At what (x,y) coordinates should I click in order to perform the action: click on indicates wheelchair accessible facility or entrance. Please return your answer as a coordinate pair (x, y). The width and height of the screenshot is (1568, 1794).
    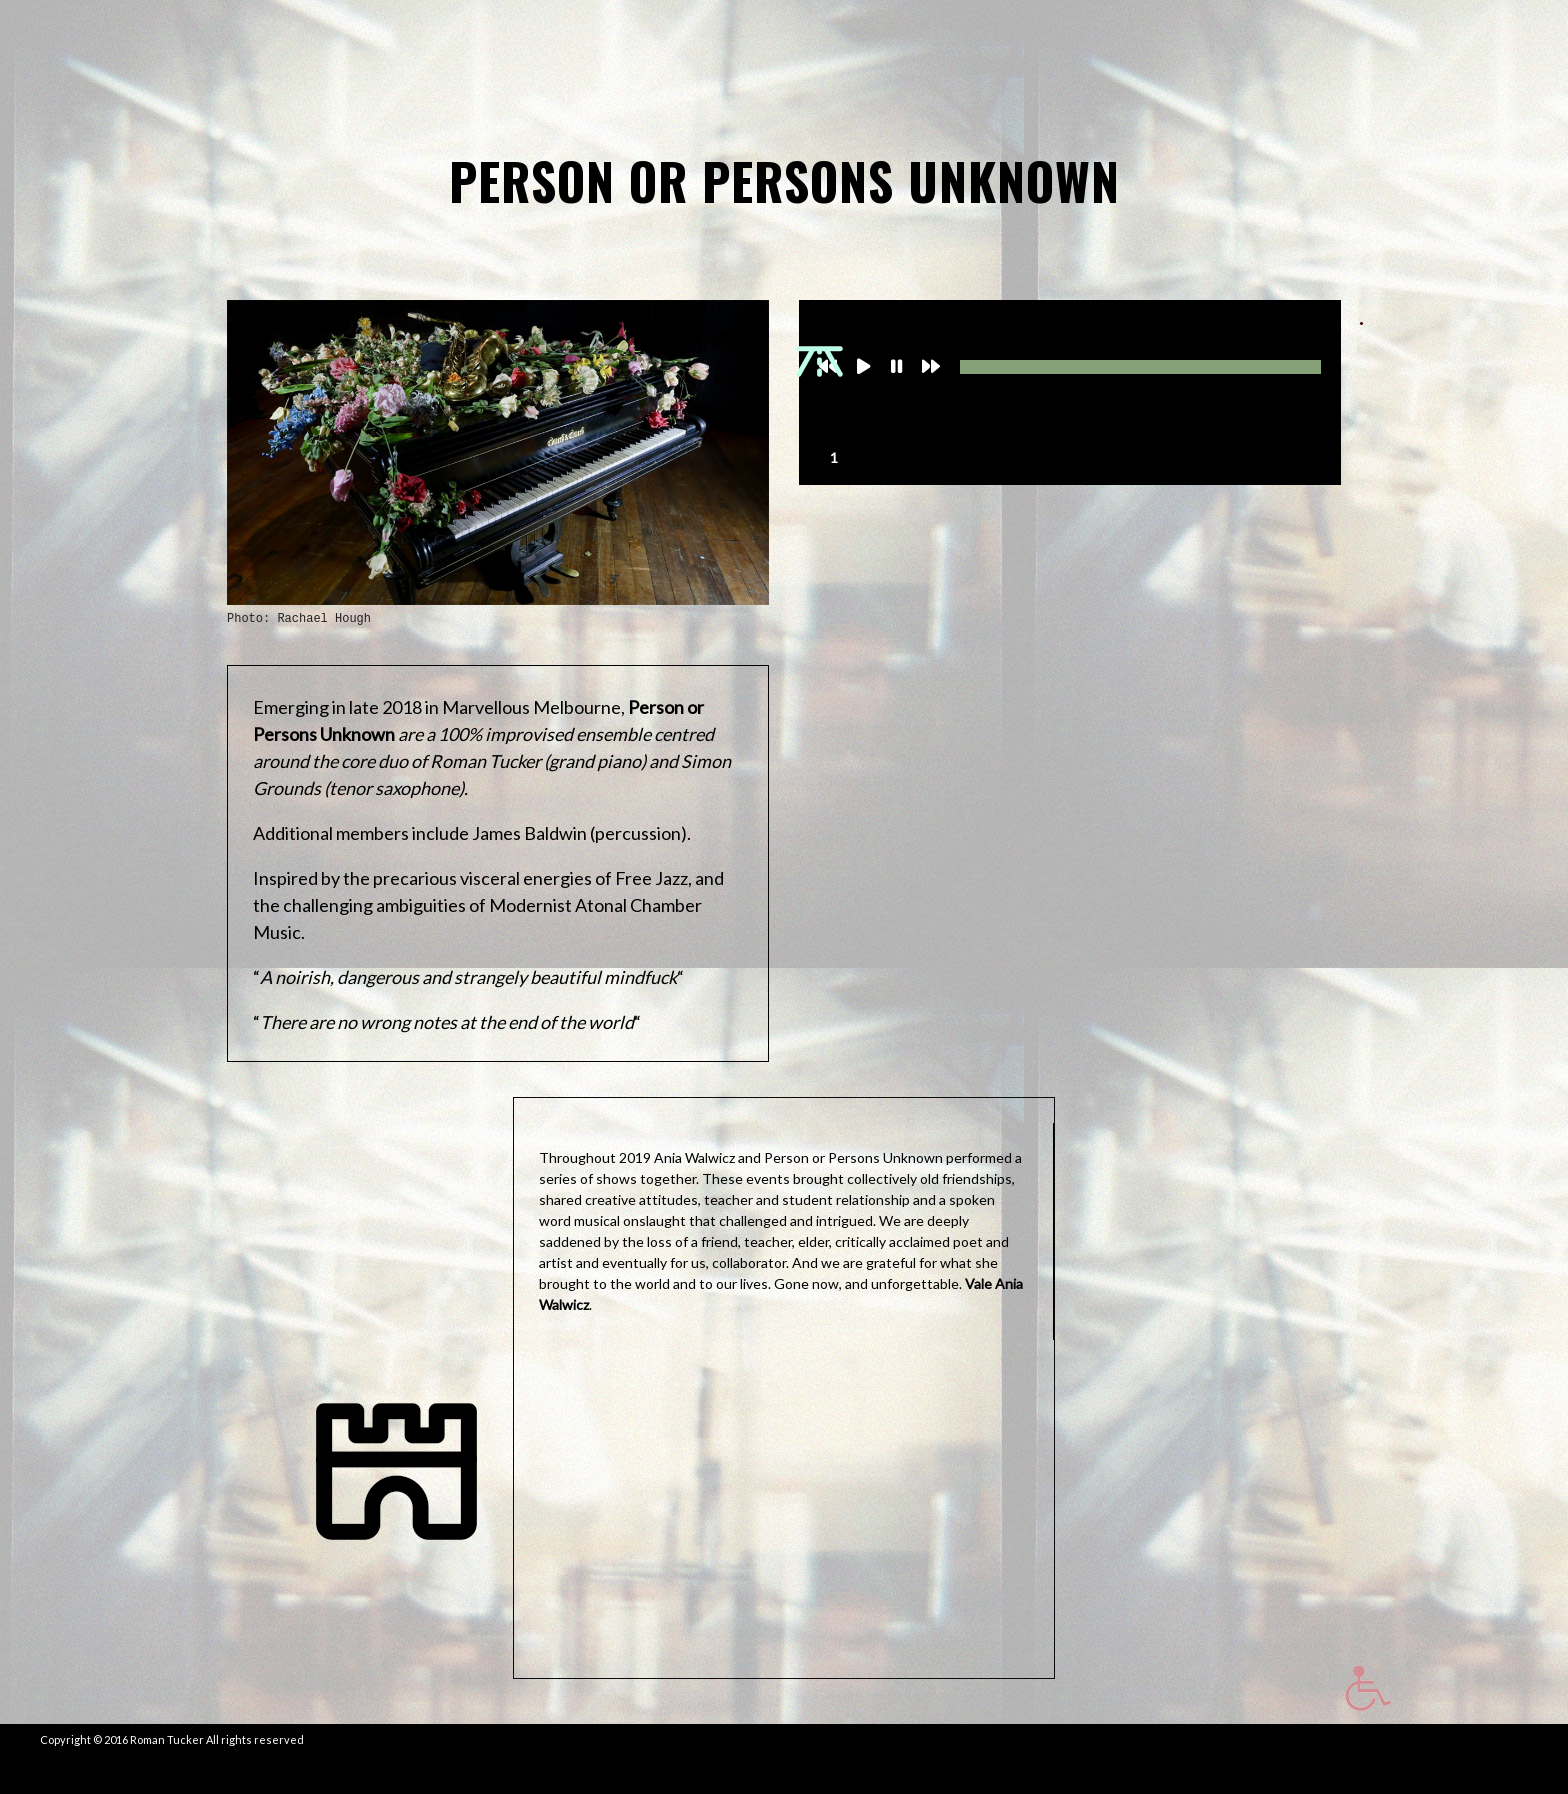
    Looking at the image, I should click on (1364, 1689).